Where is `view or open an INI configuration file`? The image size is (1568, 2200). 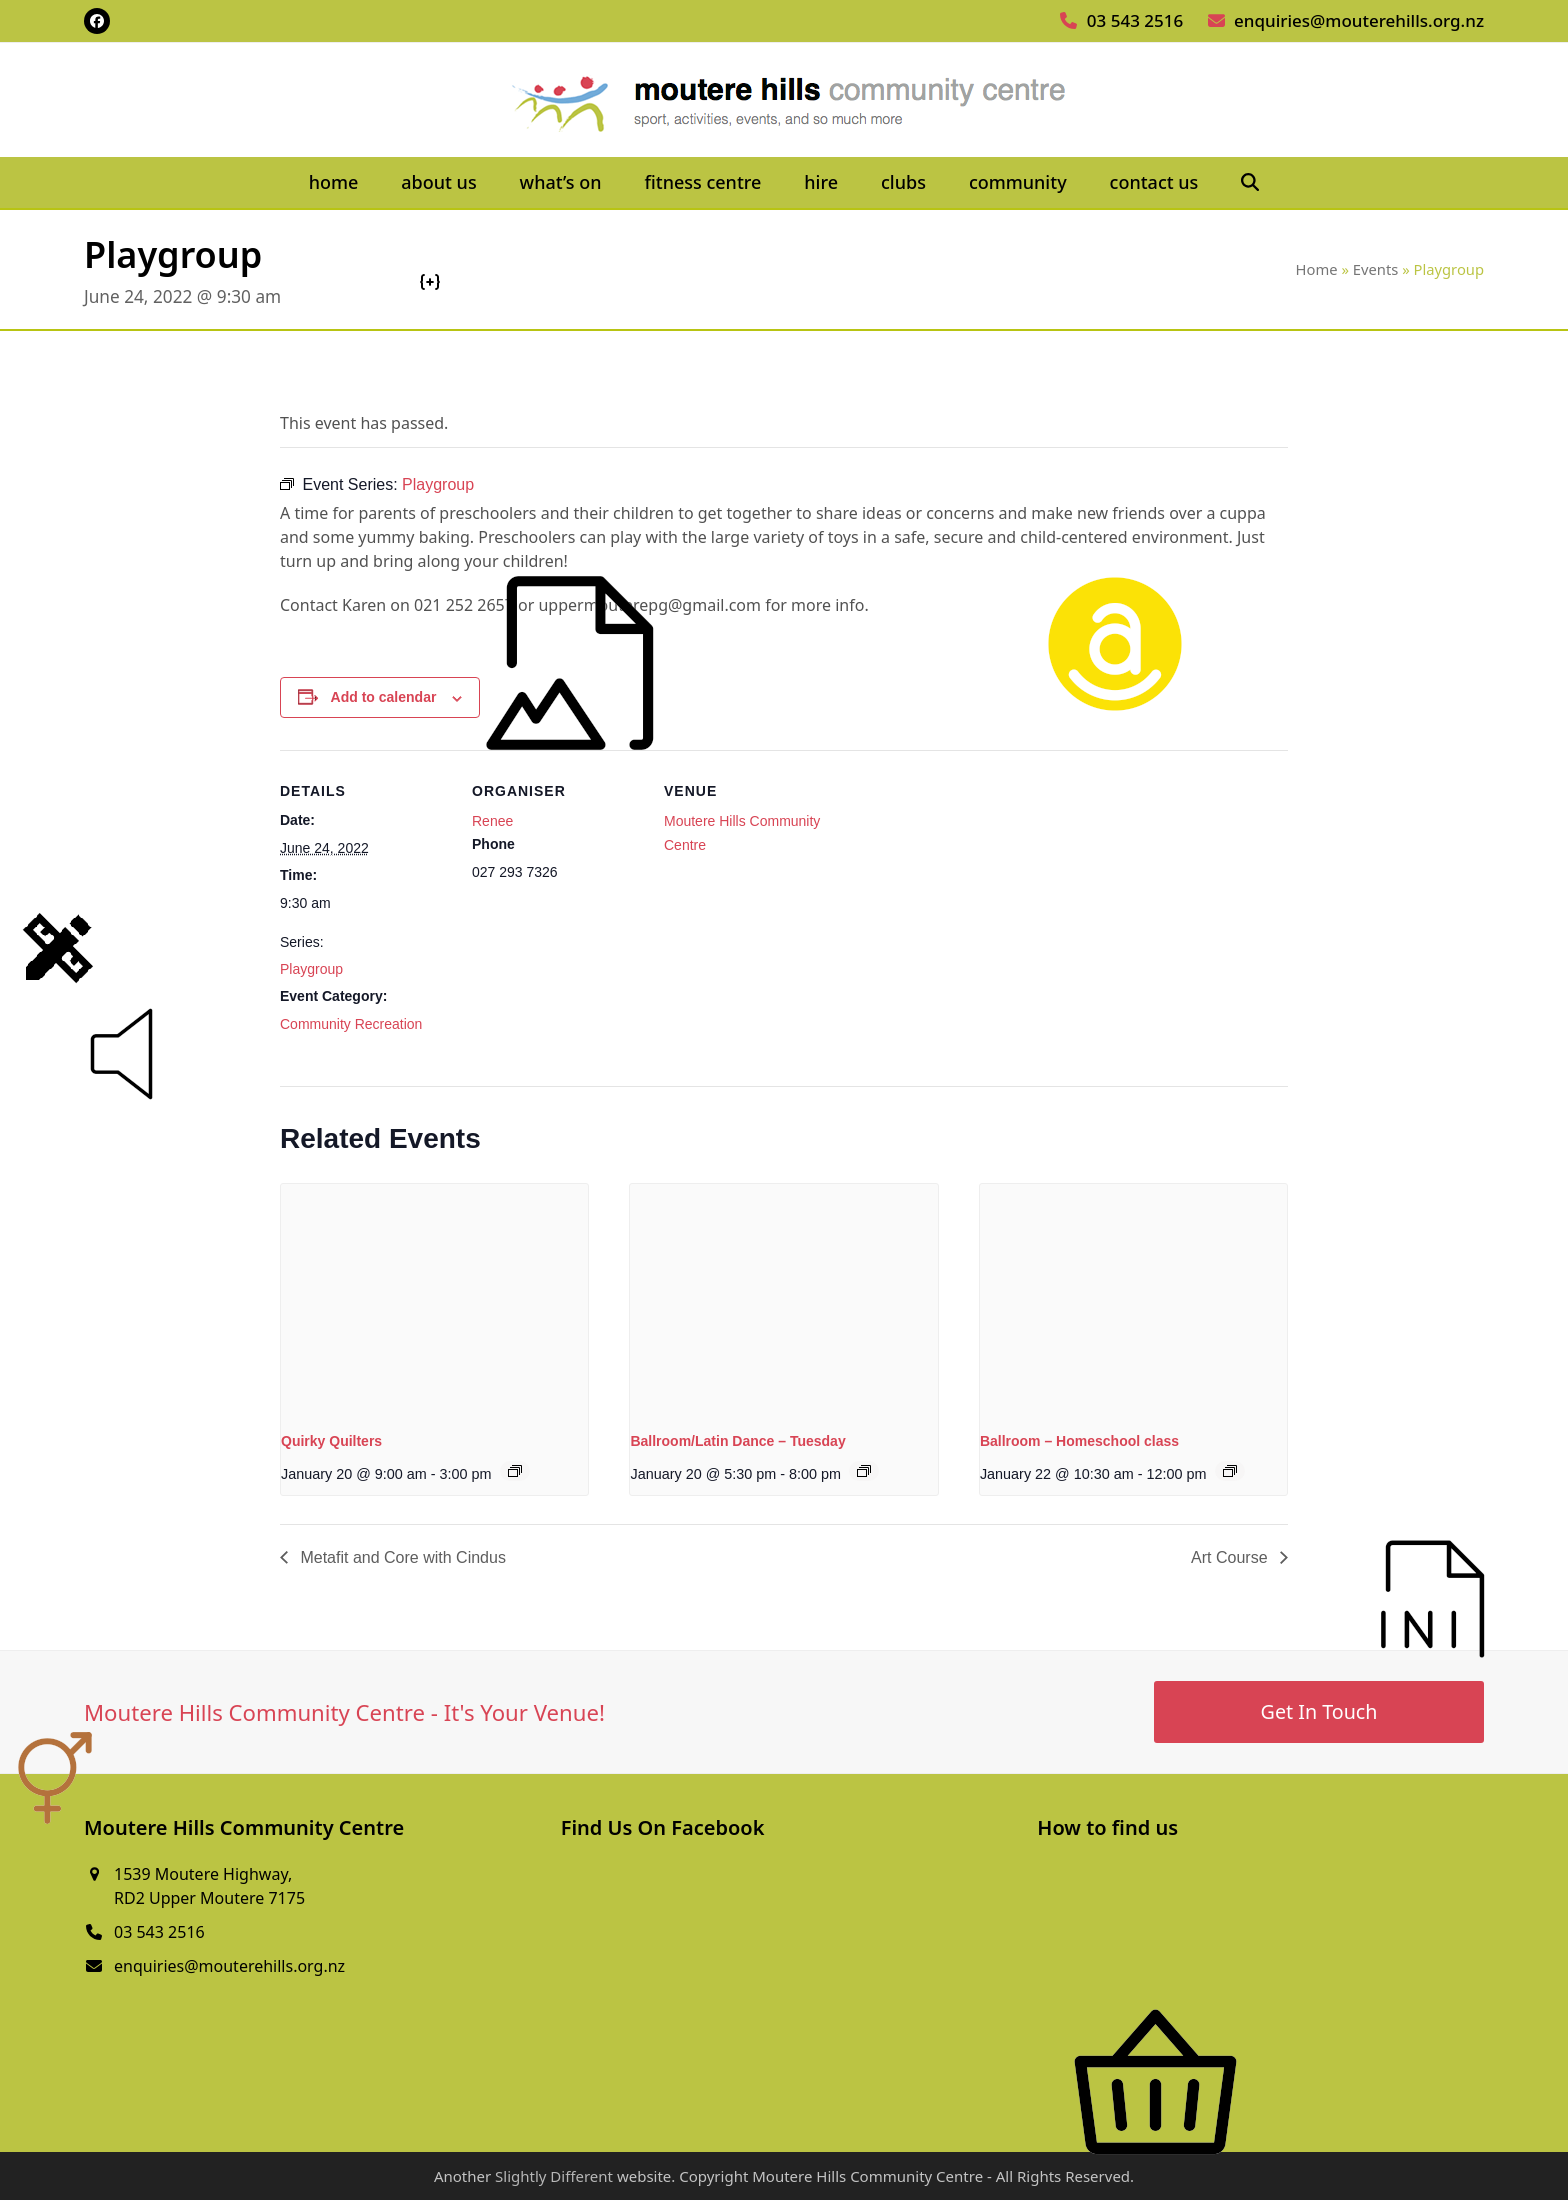 view or open an INI configuration file is located at coordinates (1435, 1599).